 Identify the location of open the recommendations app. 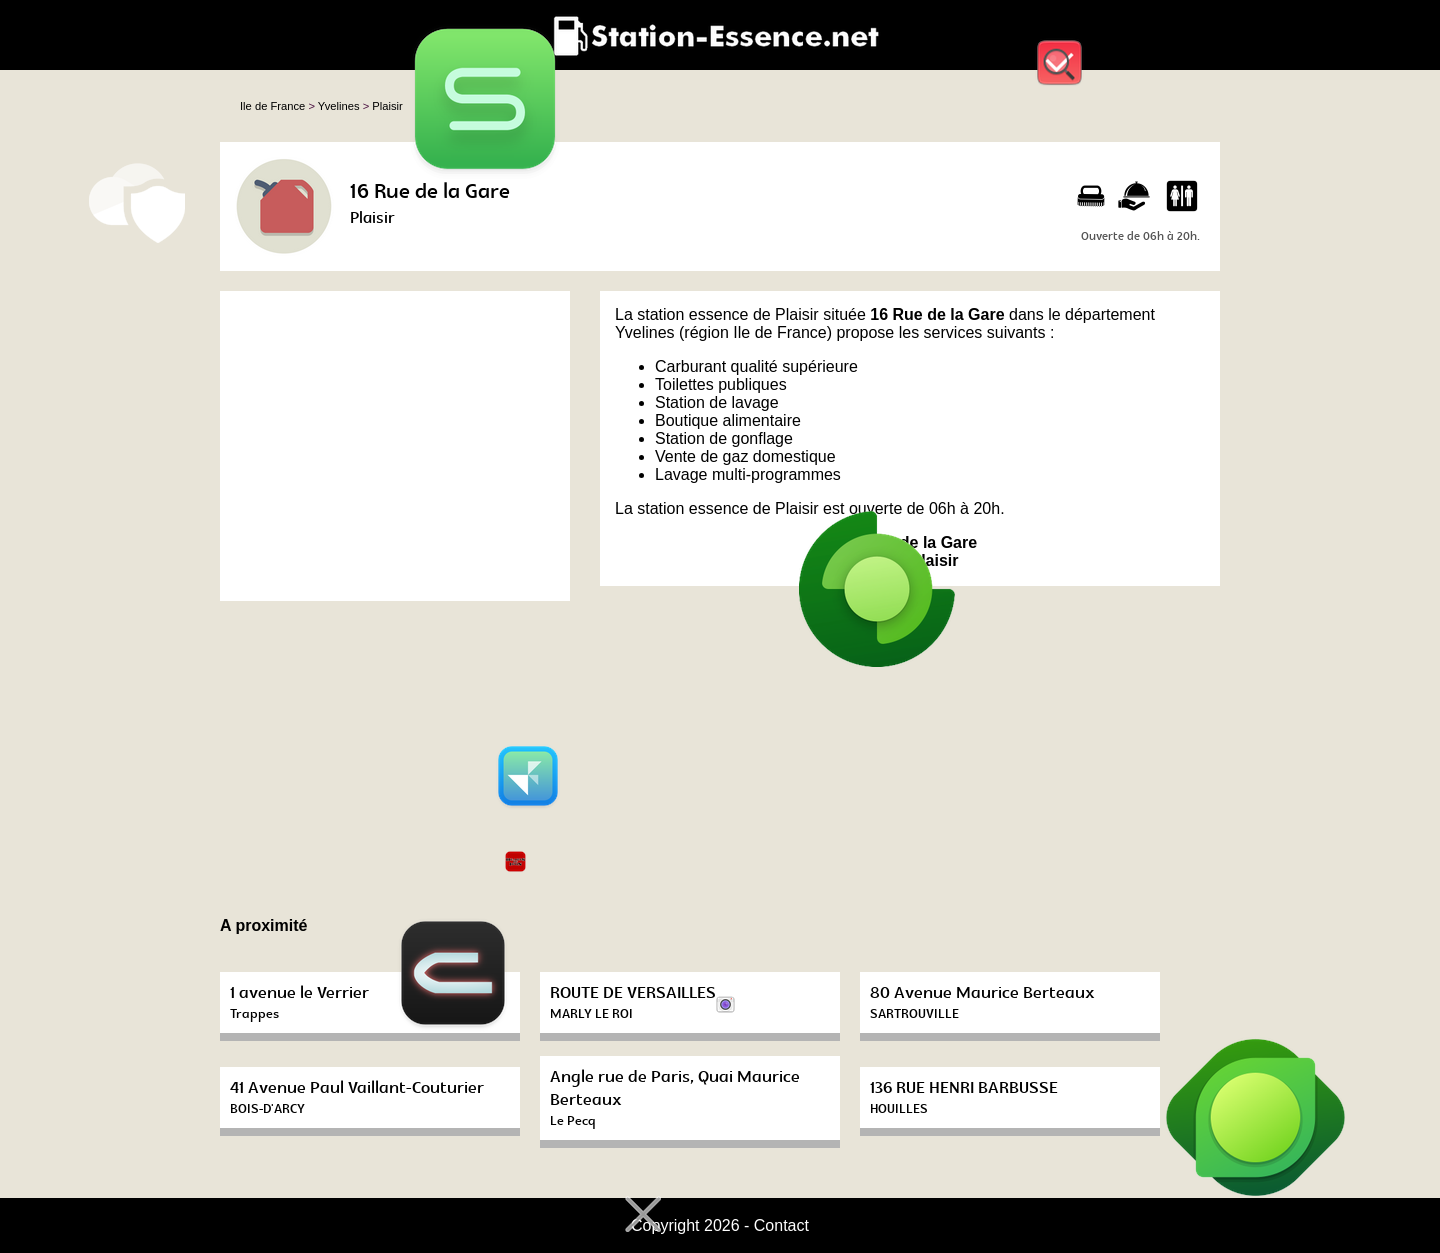
(1255, 1117).